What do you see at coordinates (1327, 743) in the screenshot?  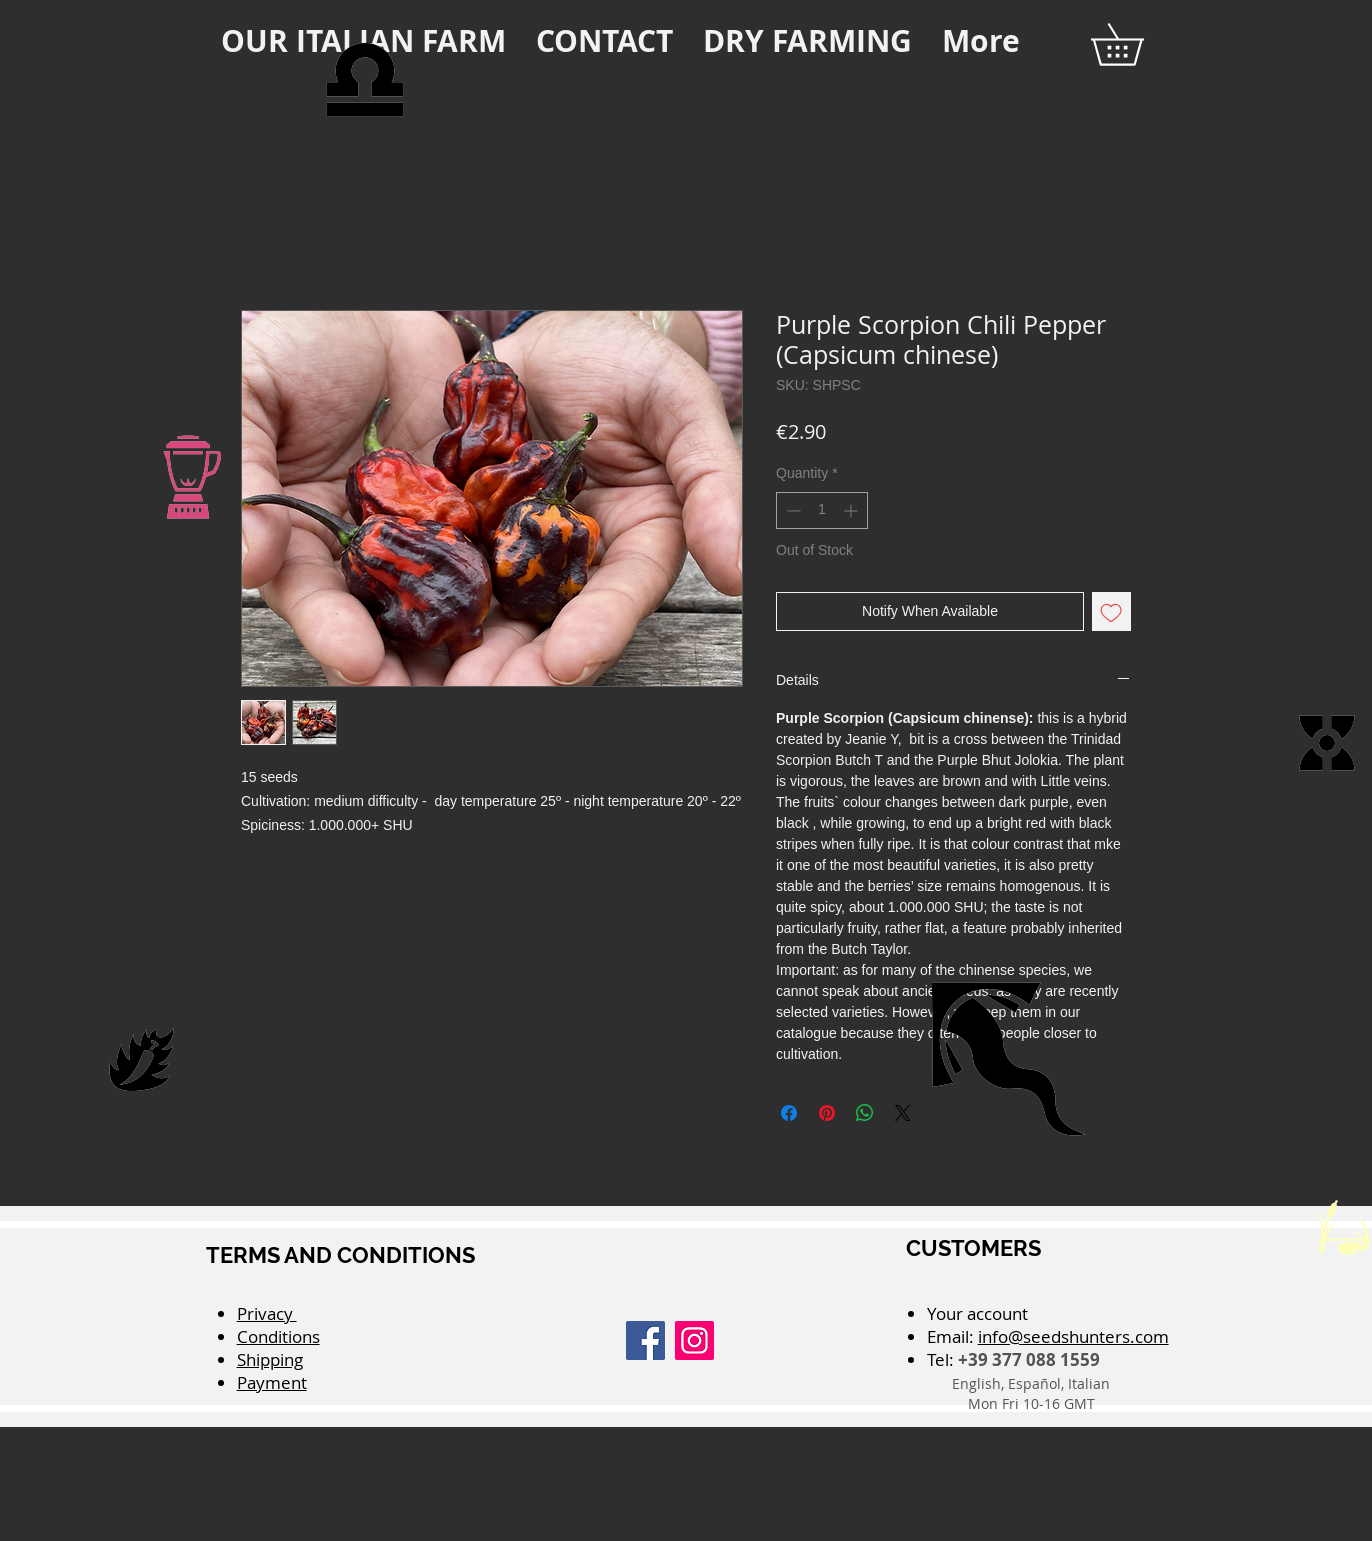 I see `radiation or hazard warning indicator` at bounding box center [1327, 743].